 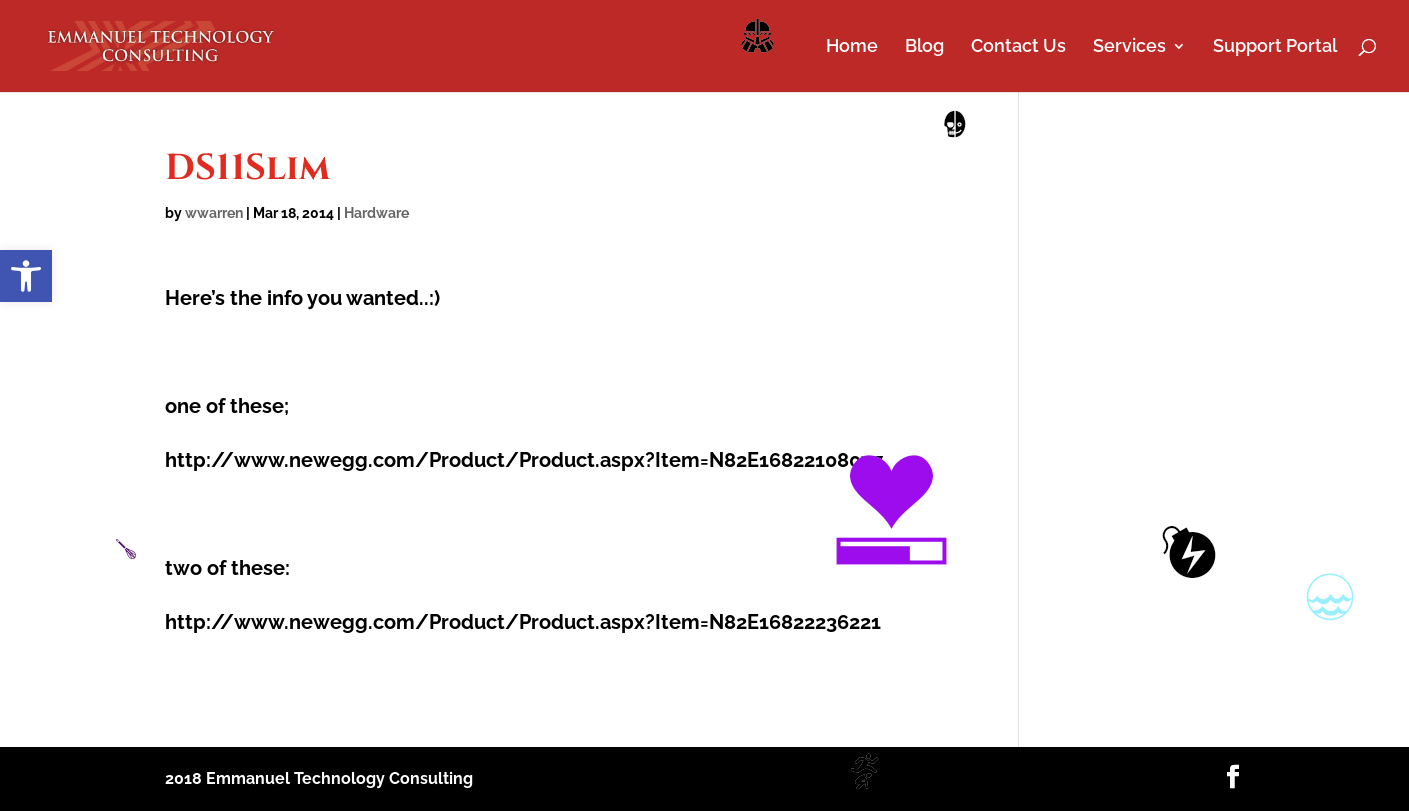 I want to click on indicates a character at critically low health, so click(x=955, y=124).